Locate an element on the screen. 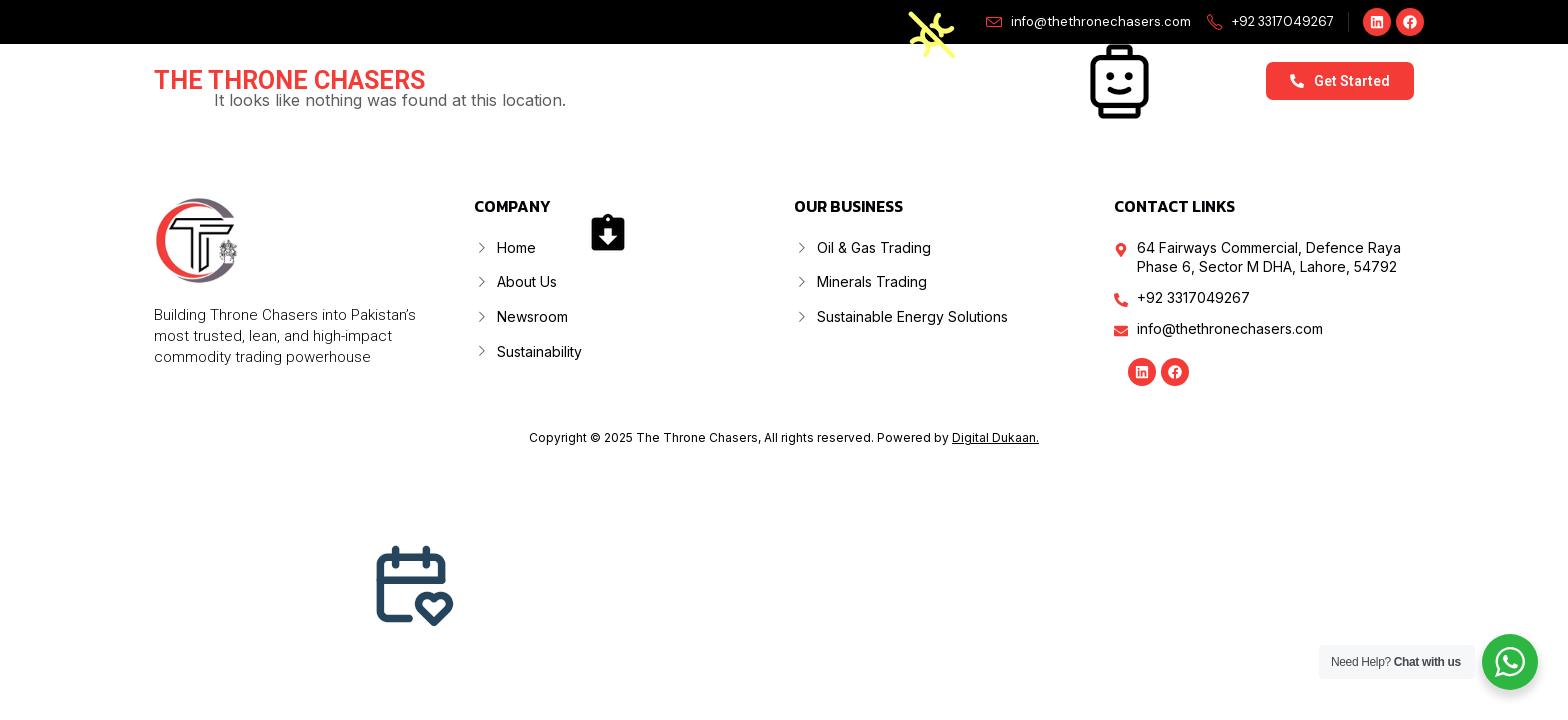 Image resolution: width=1568 pixels, height=720 pixels. view favorite or loved events is located at coordinates (411, 584).